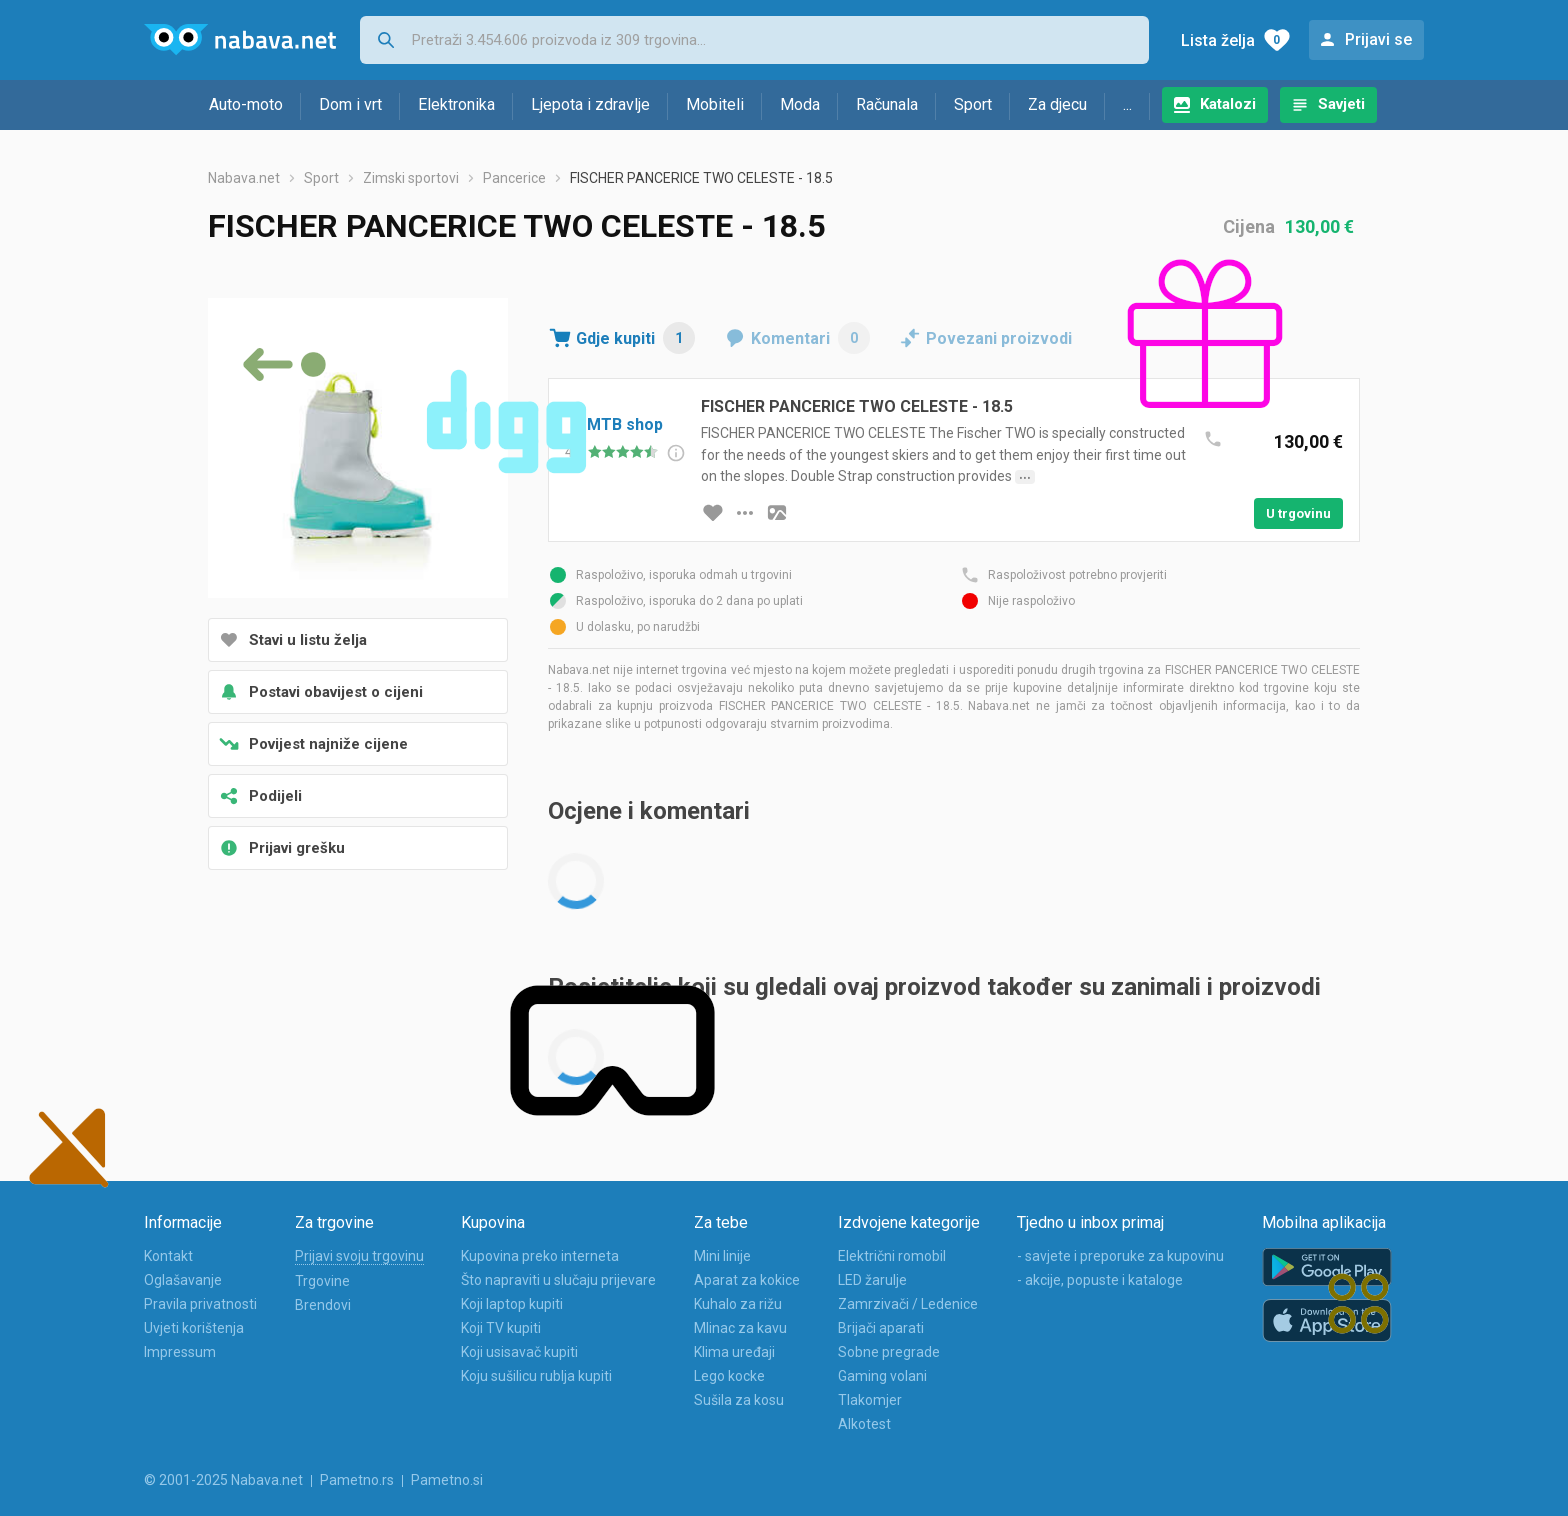 Image resolution: width=1568 pixels, height=1516 pixels. Describe the element at coordinates (1358, 1303) in the screenshot. I see `open app grid or dashboard` at that location.